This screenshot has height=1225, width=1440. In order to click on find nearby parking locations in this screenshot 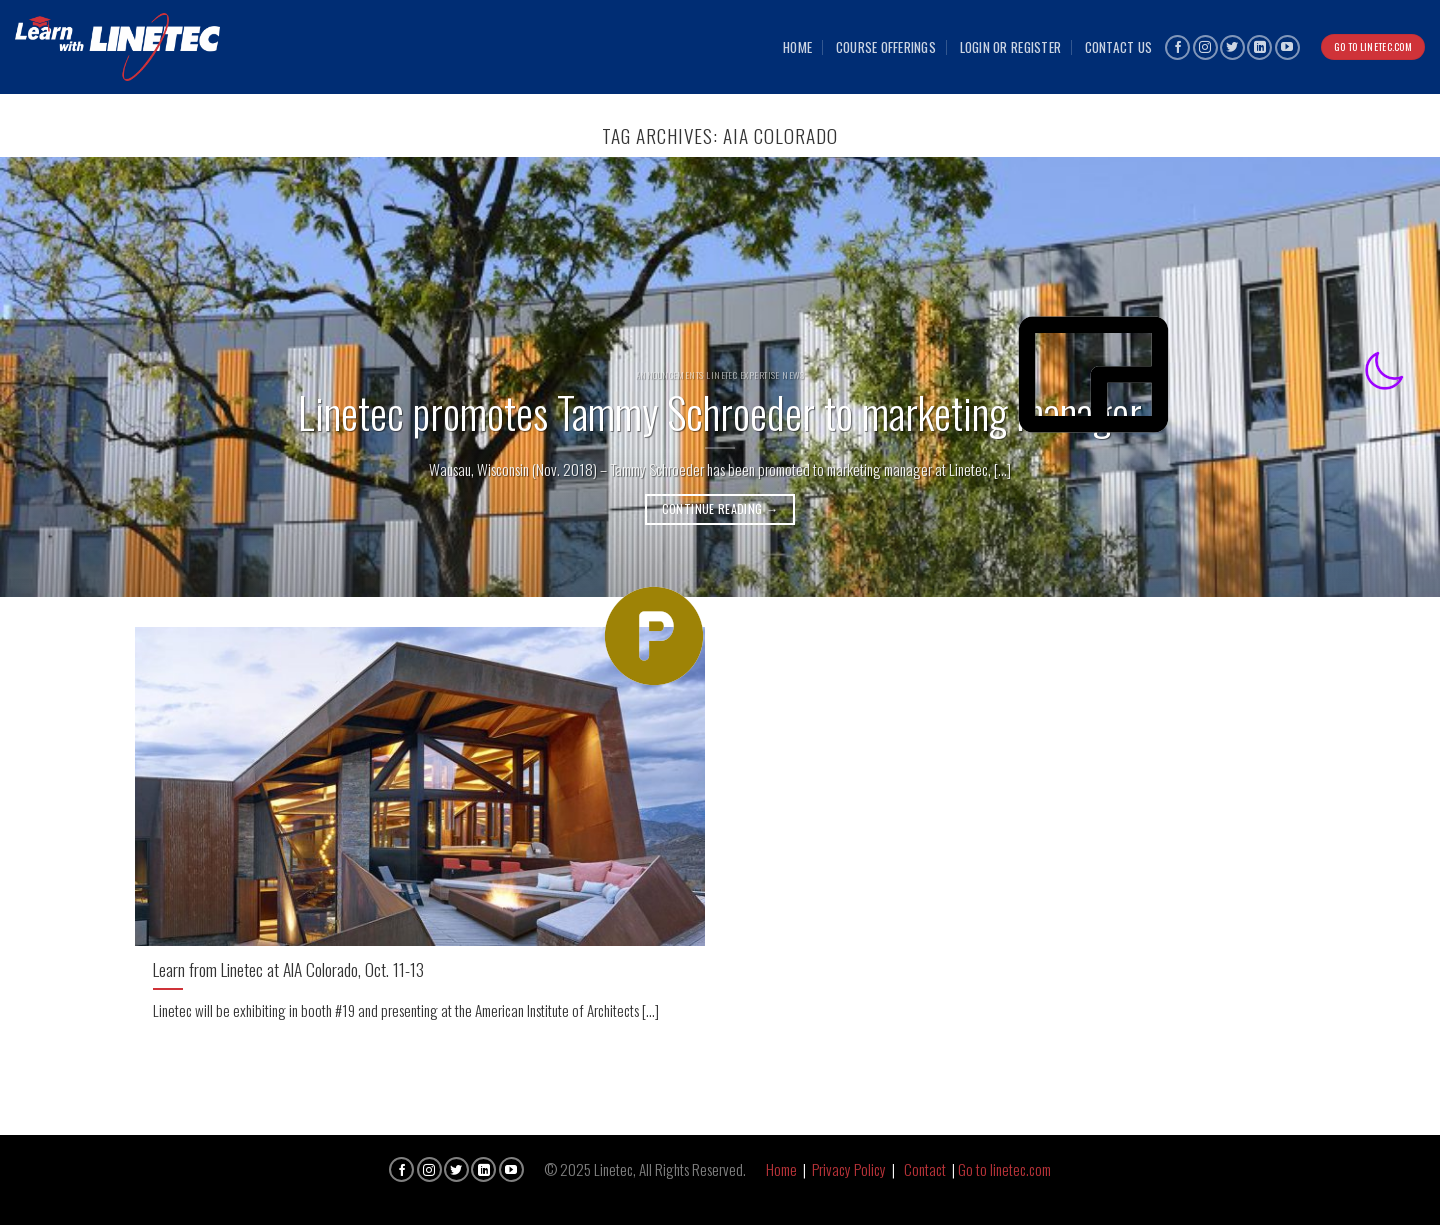, I will do `click(654, 636)`.